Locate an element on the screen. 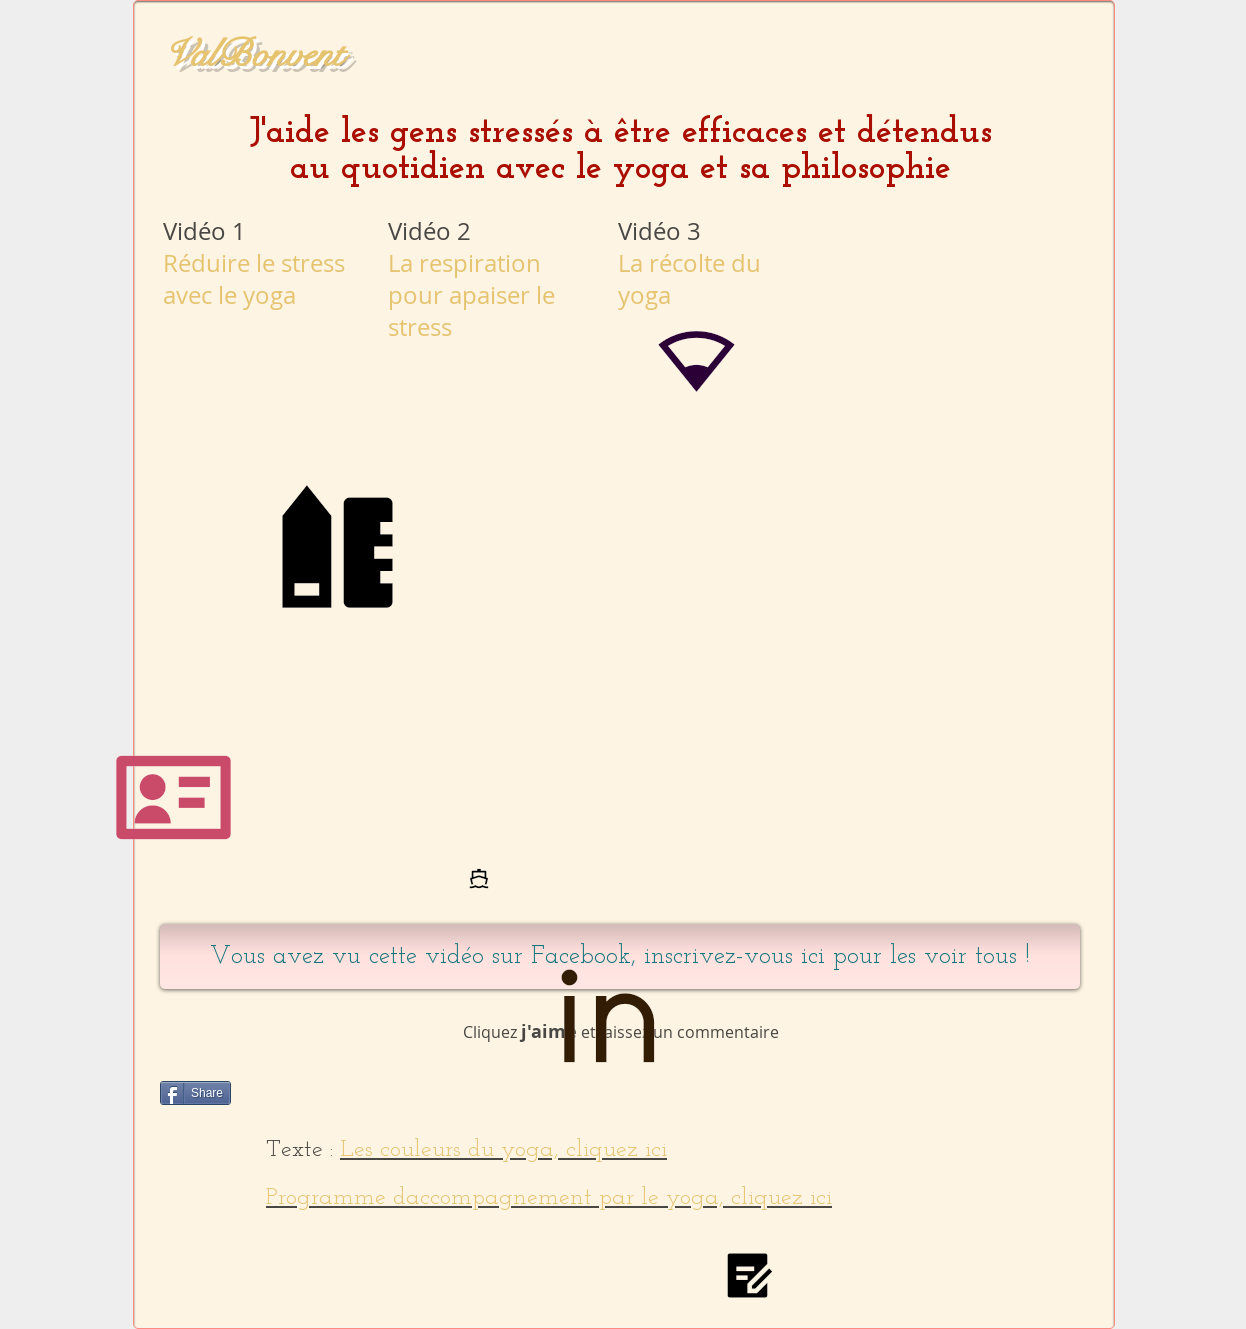  view your profile or identification details is located at coordinates (173, 797).